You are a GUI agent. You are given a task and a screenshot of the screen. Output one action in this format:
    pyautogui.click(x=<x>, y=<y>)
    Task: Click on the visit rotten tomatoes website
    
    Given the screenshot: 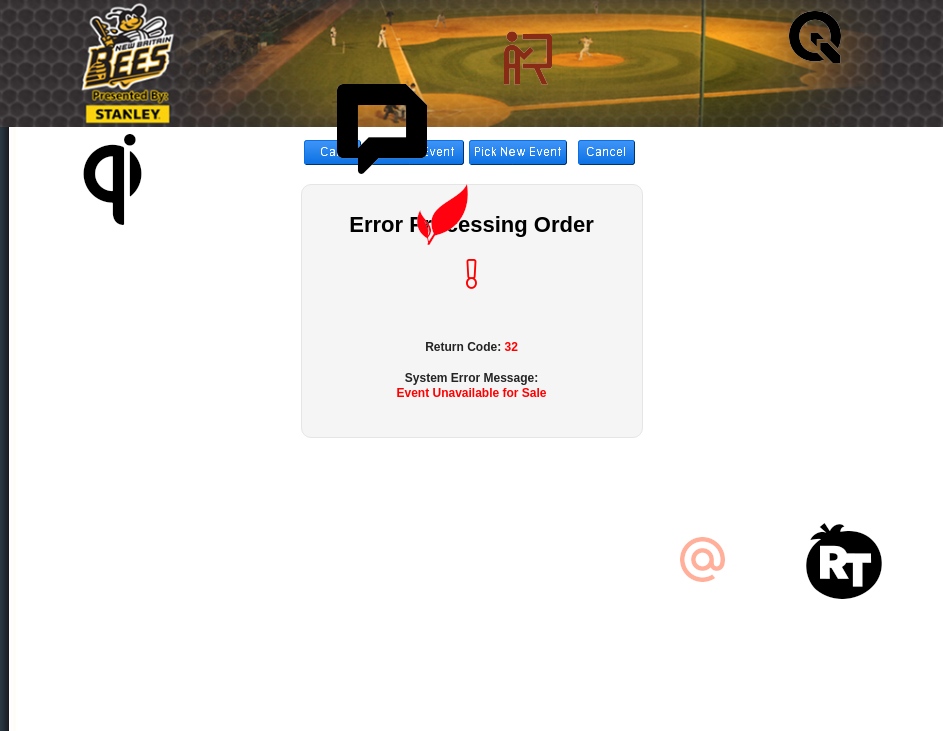 What is the action you would take?
    pyautogui.click(x=844, y=561)
    